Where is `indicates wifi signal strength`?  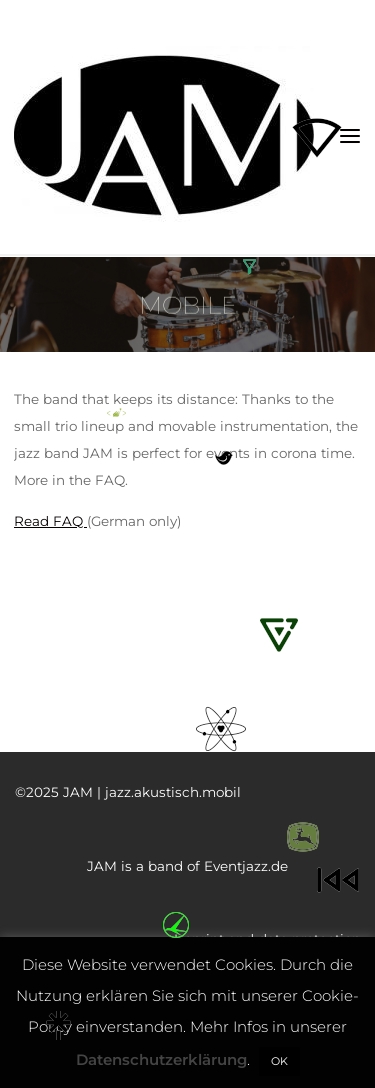 indicates wifi signal strength is located at coordinates (317, 138).